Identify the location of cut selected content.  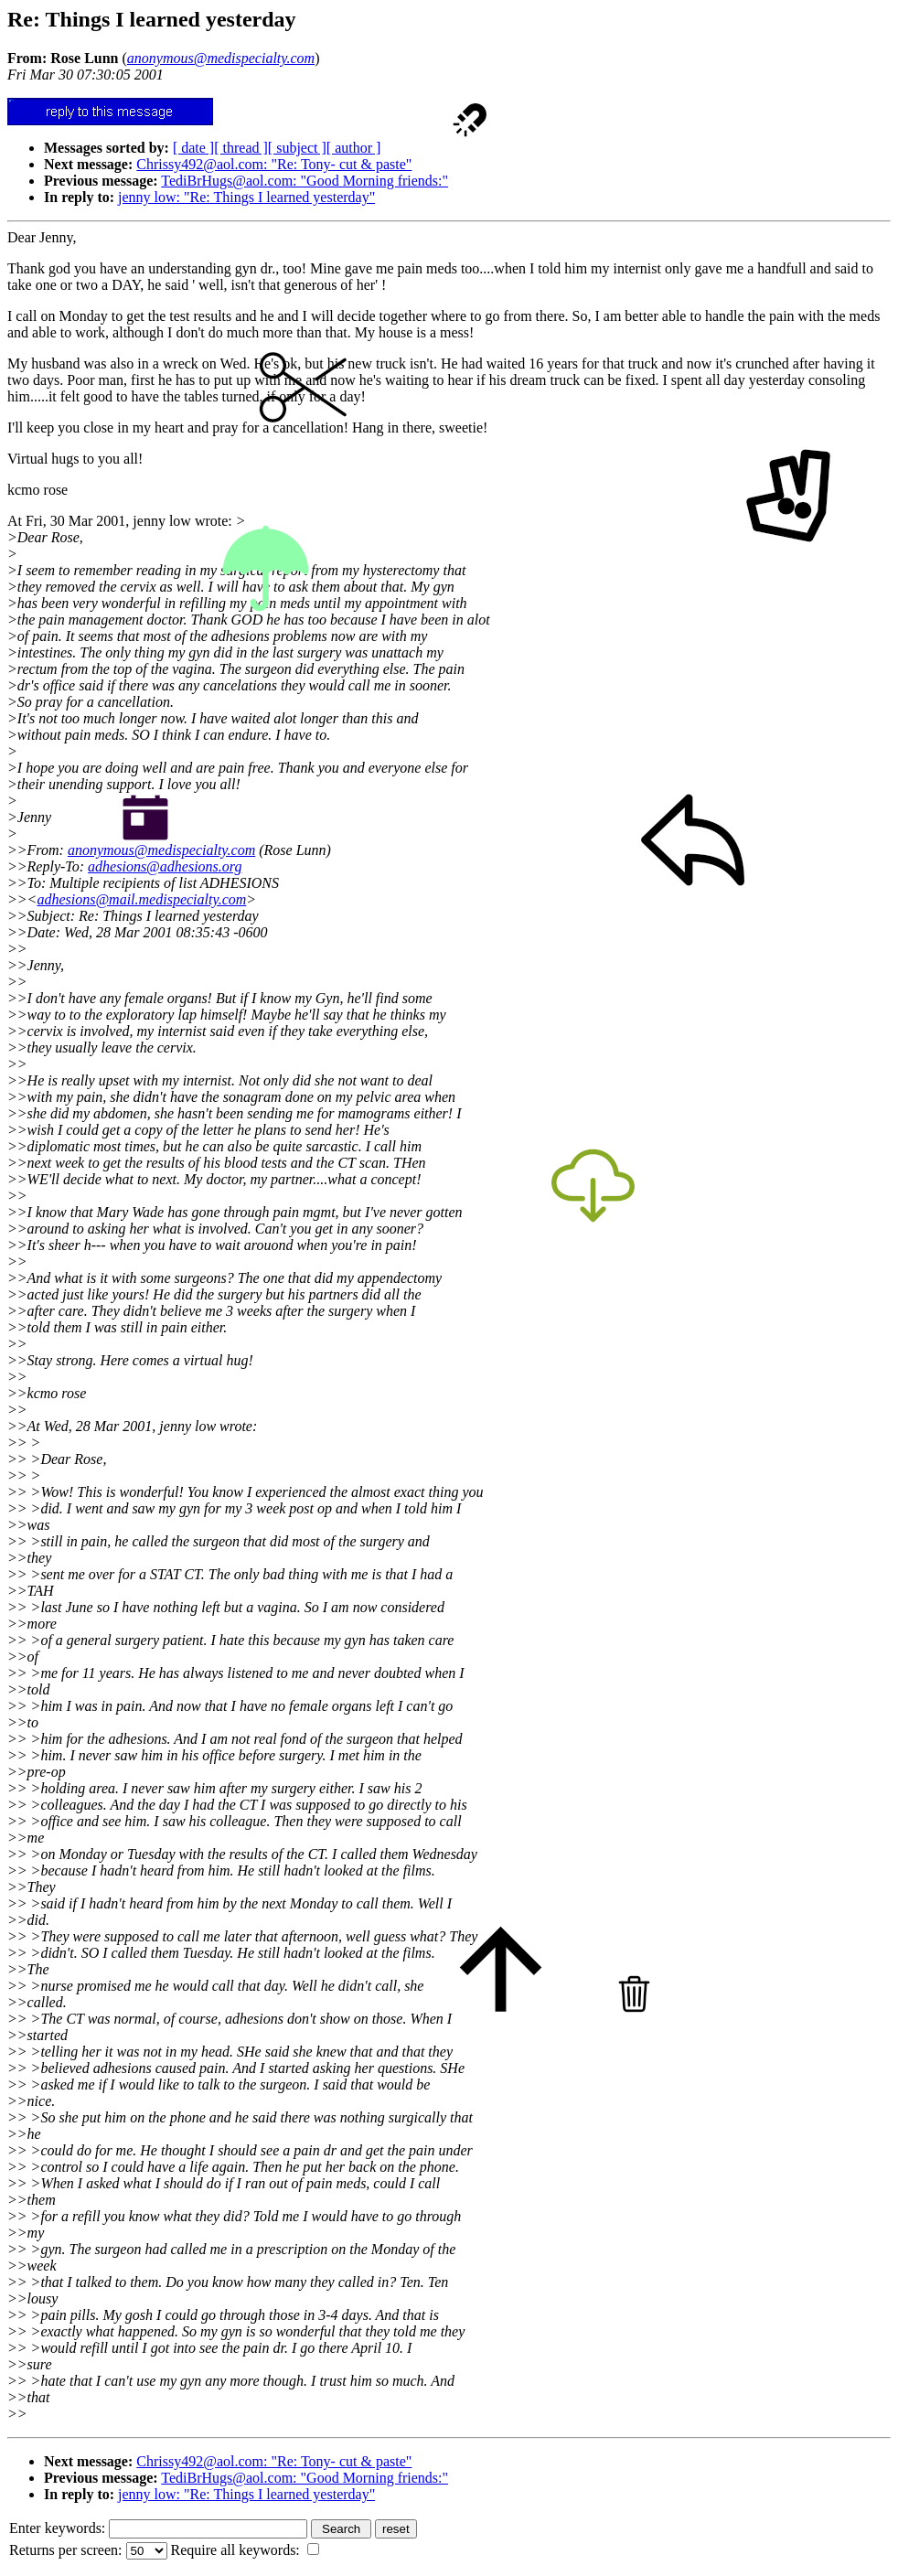
(301, 387).